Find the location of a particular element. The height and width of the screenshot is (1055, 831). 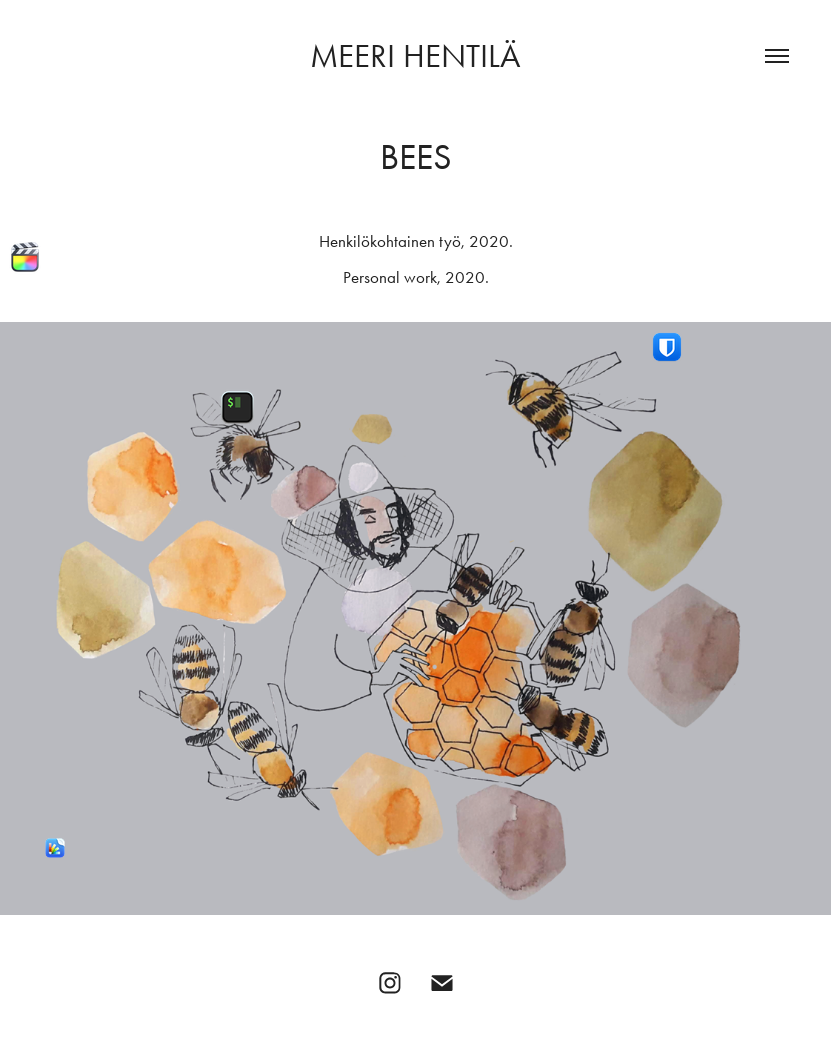

open Final Cut Pro video editing application is located at coordinates (25, 258).